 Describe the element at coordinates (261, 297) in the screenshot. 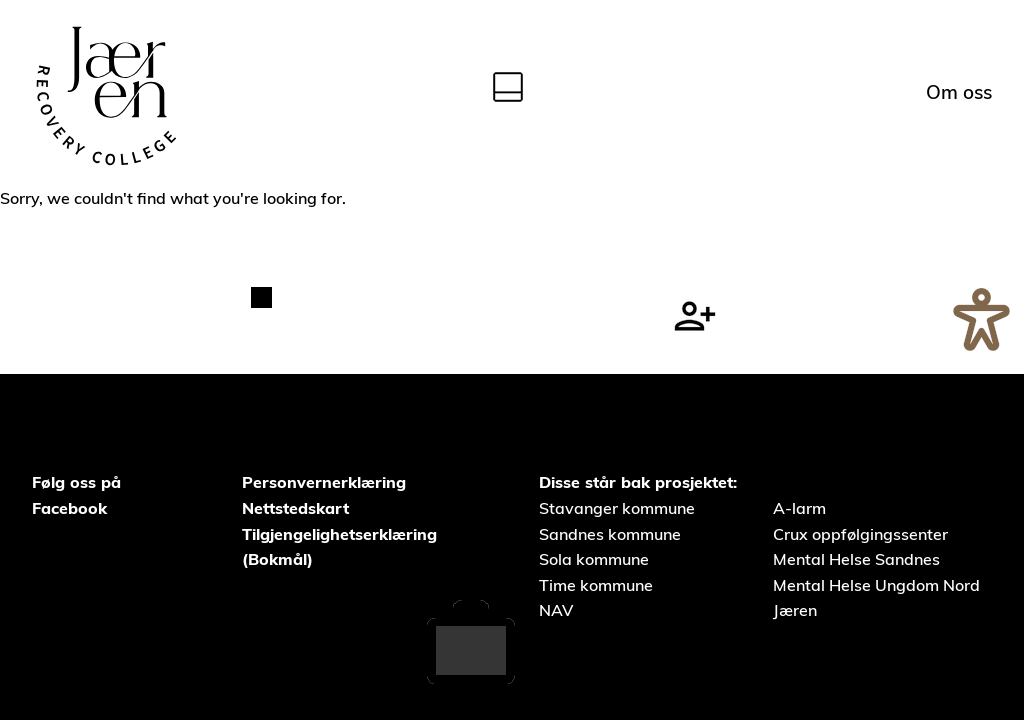

I see `stop media playback` at that location.